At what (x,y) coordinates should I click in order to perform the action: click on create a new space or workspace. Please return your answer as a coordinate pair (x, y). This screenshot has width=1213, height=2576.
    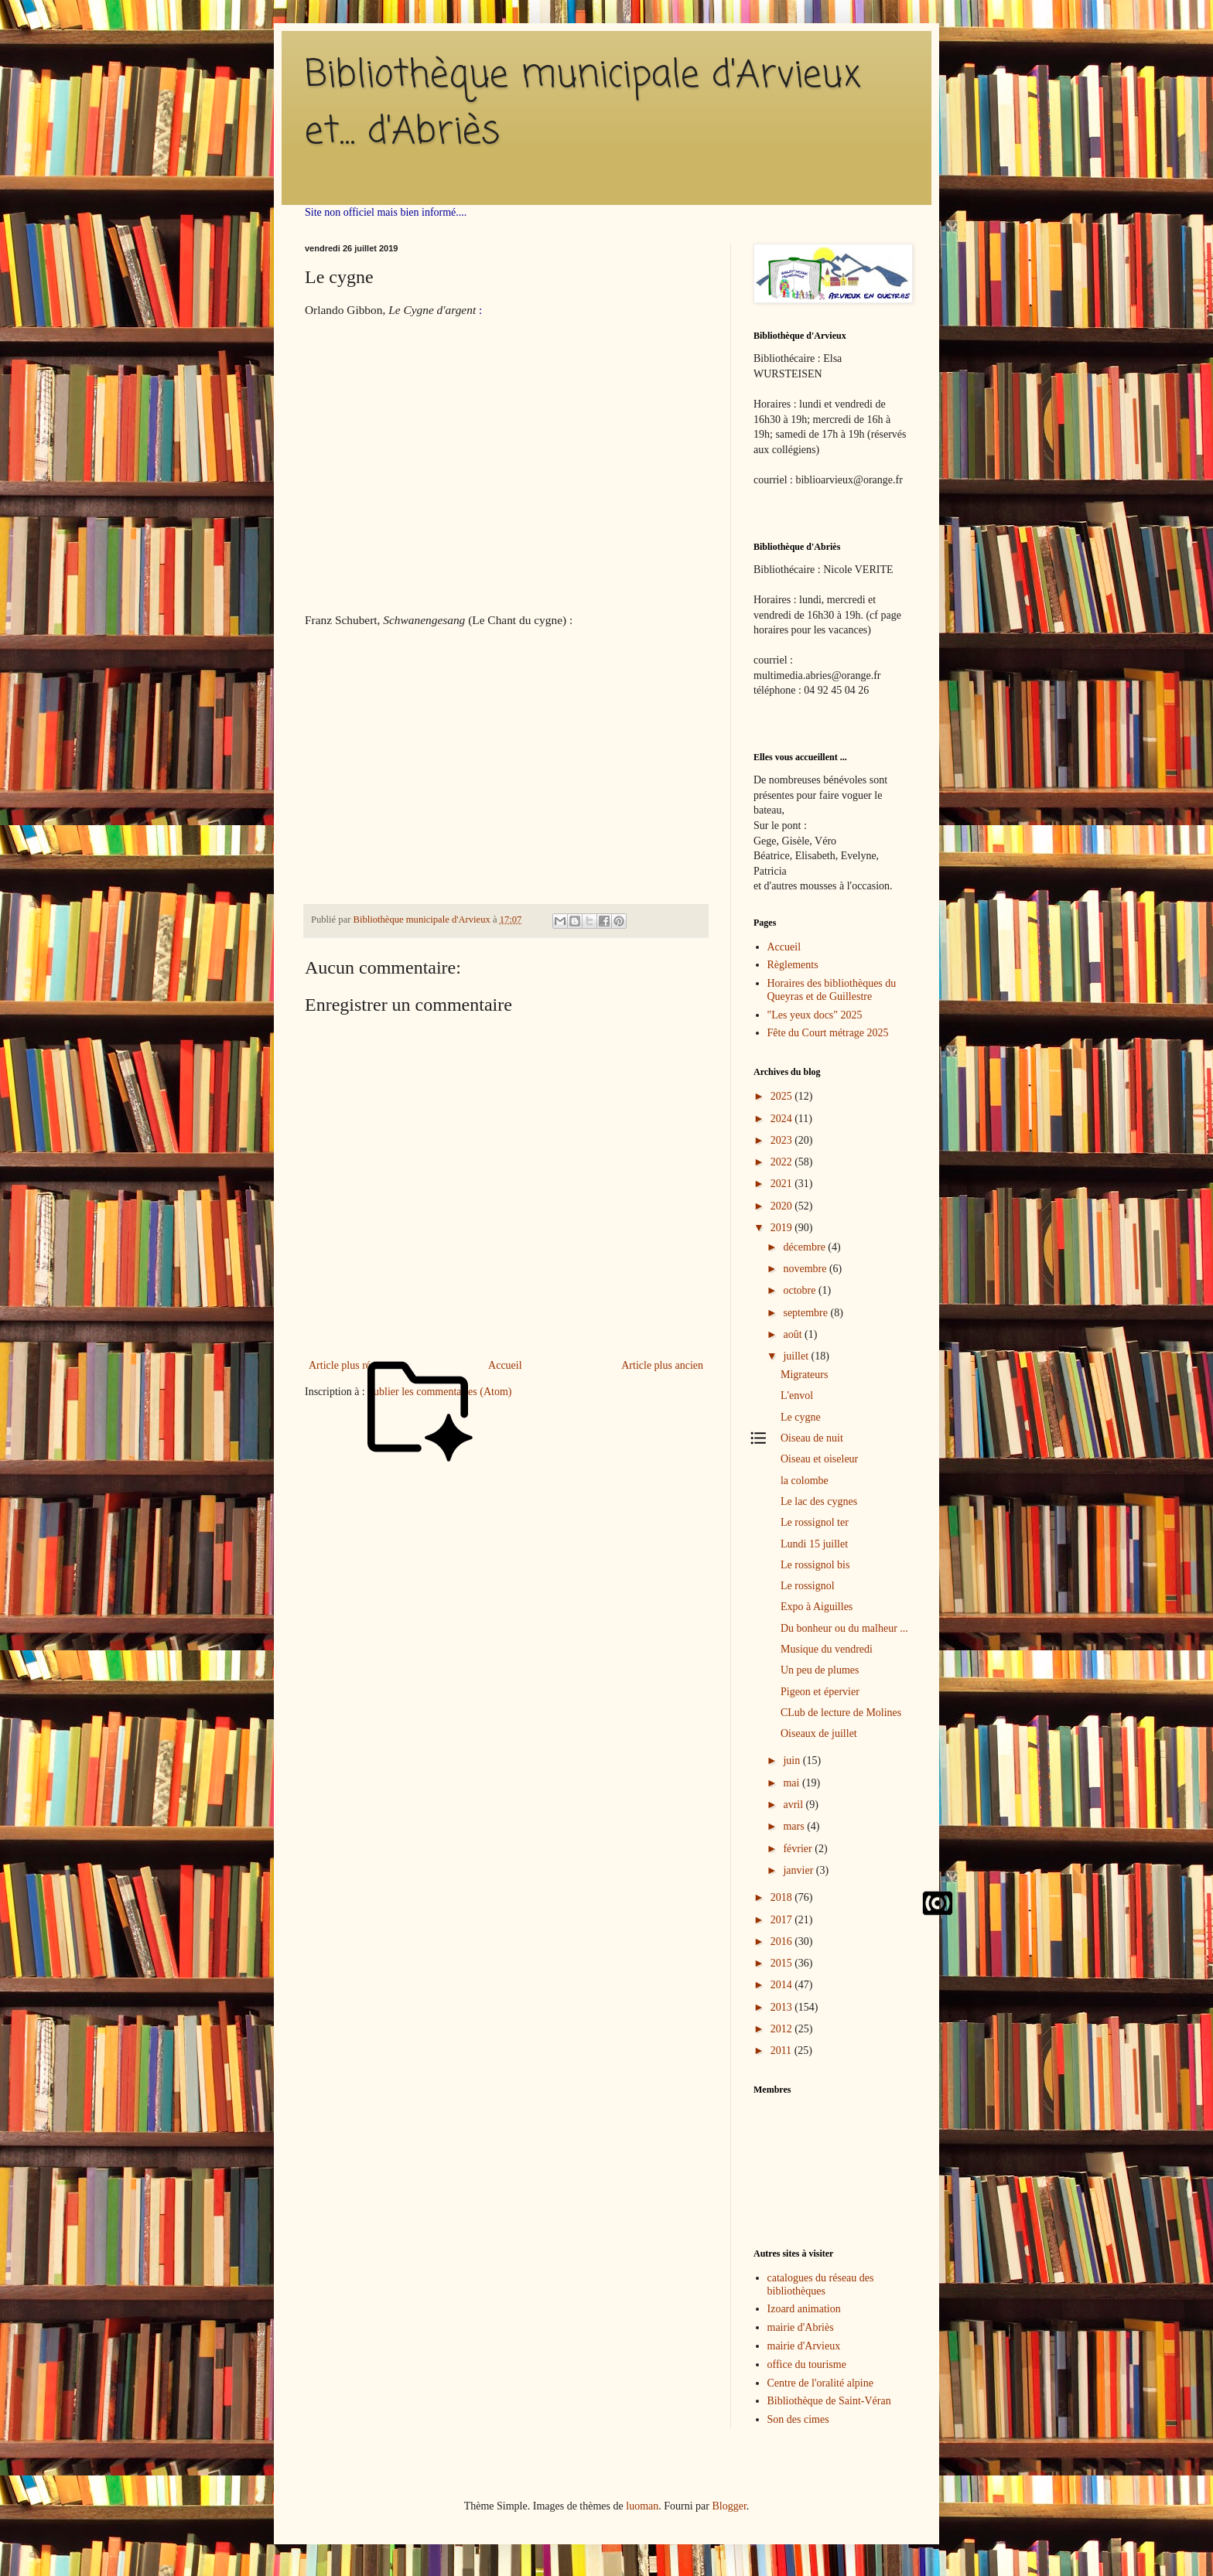
    Looking at the image, I should click on (418, 1407).